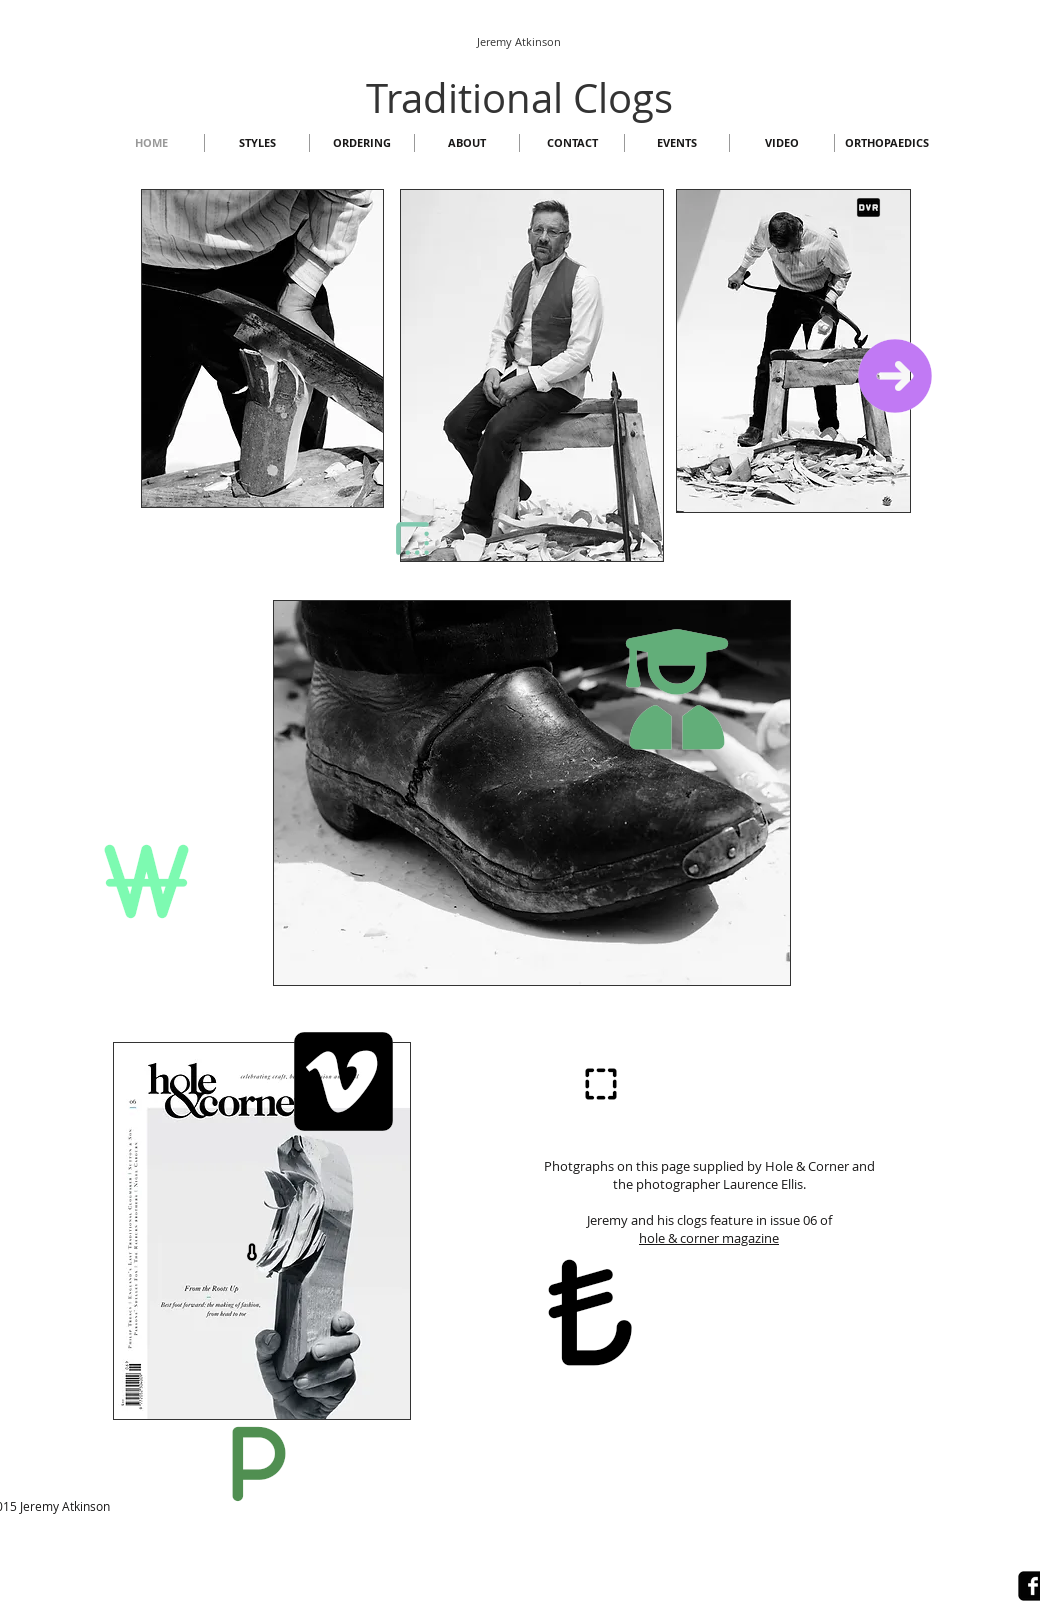  What do you see at coordinates (895, 376) in the screenshot?
I see `proceed to the next step` at bounding box center [895, 376].